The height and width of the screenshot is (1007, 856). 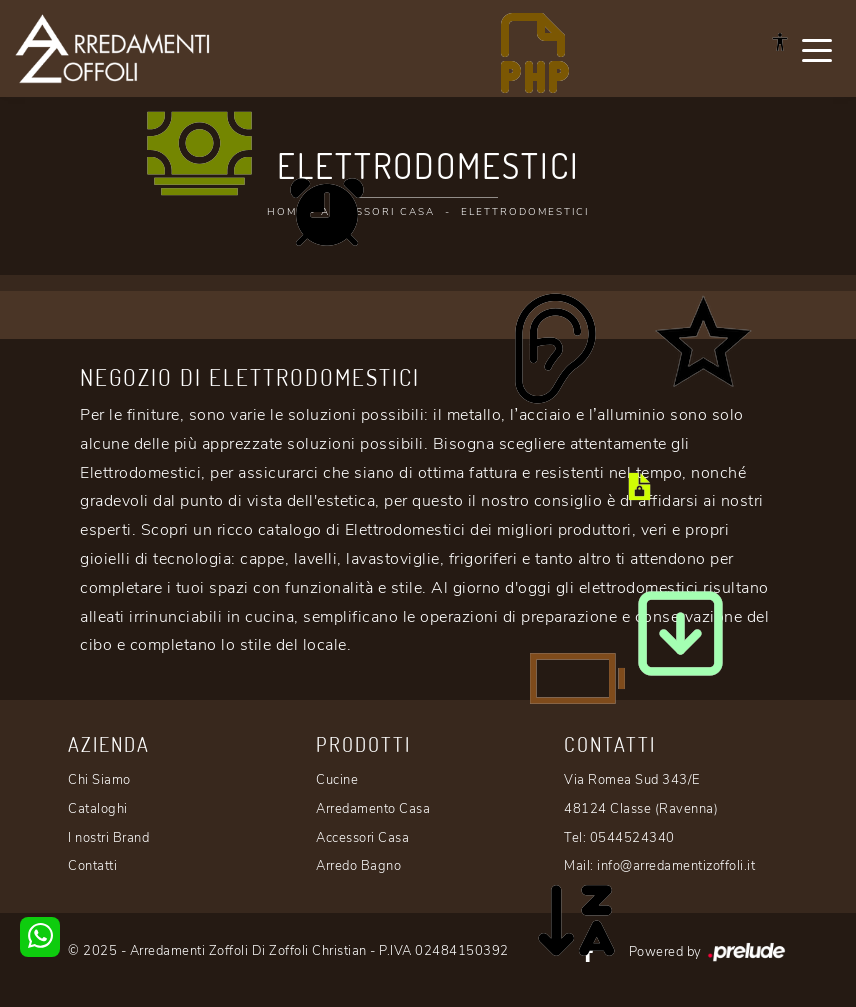 I want to click on view your cash balance, so click(x=199, y=153).